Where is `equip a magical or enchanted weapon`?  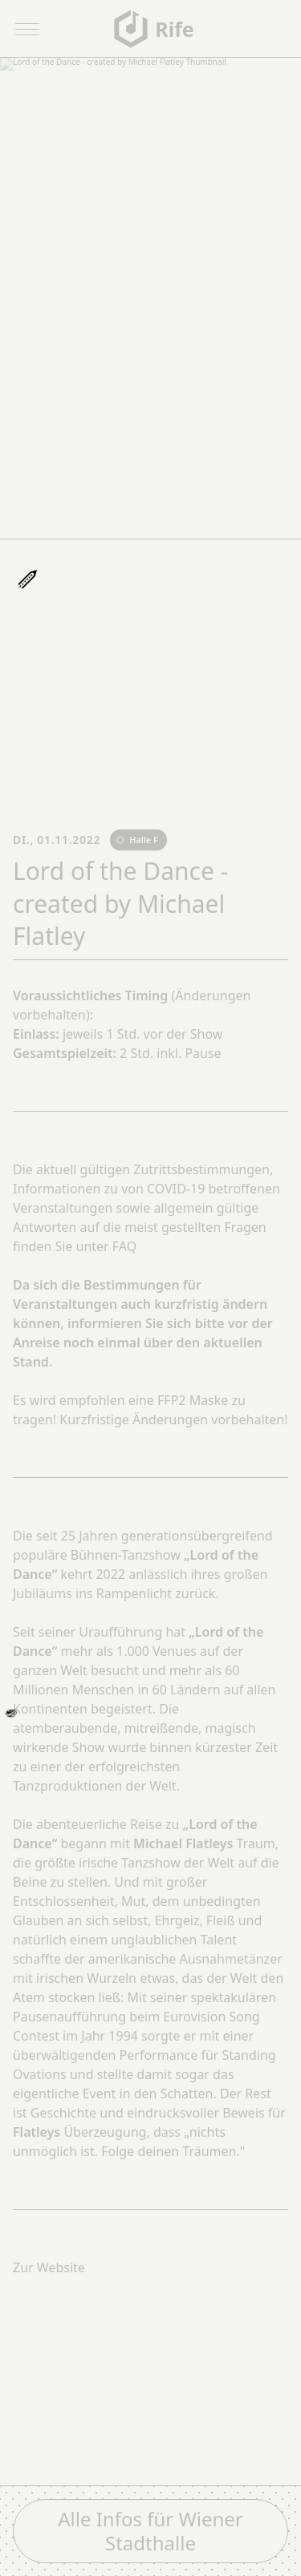 equip a magical or enchanted weapon is located at coordinates (27, 579).